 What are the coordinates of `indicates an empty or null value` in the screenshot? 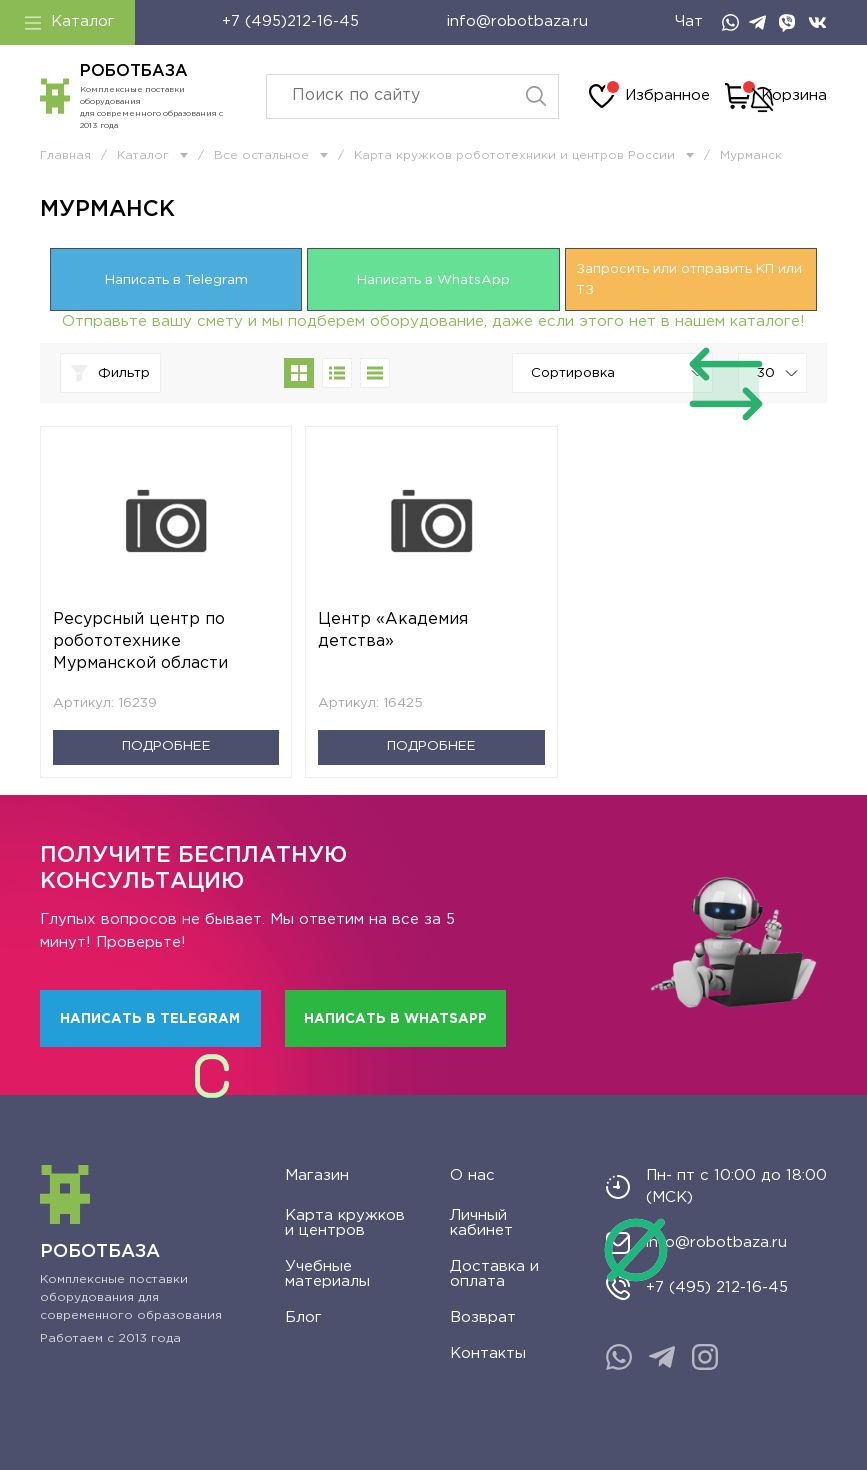 It's located at (636, 1250).